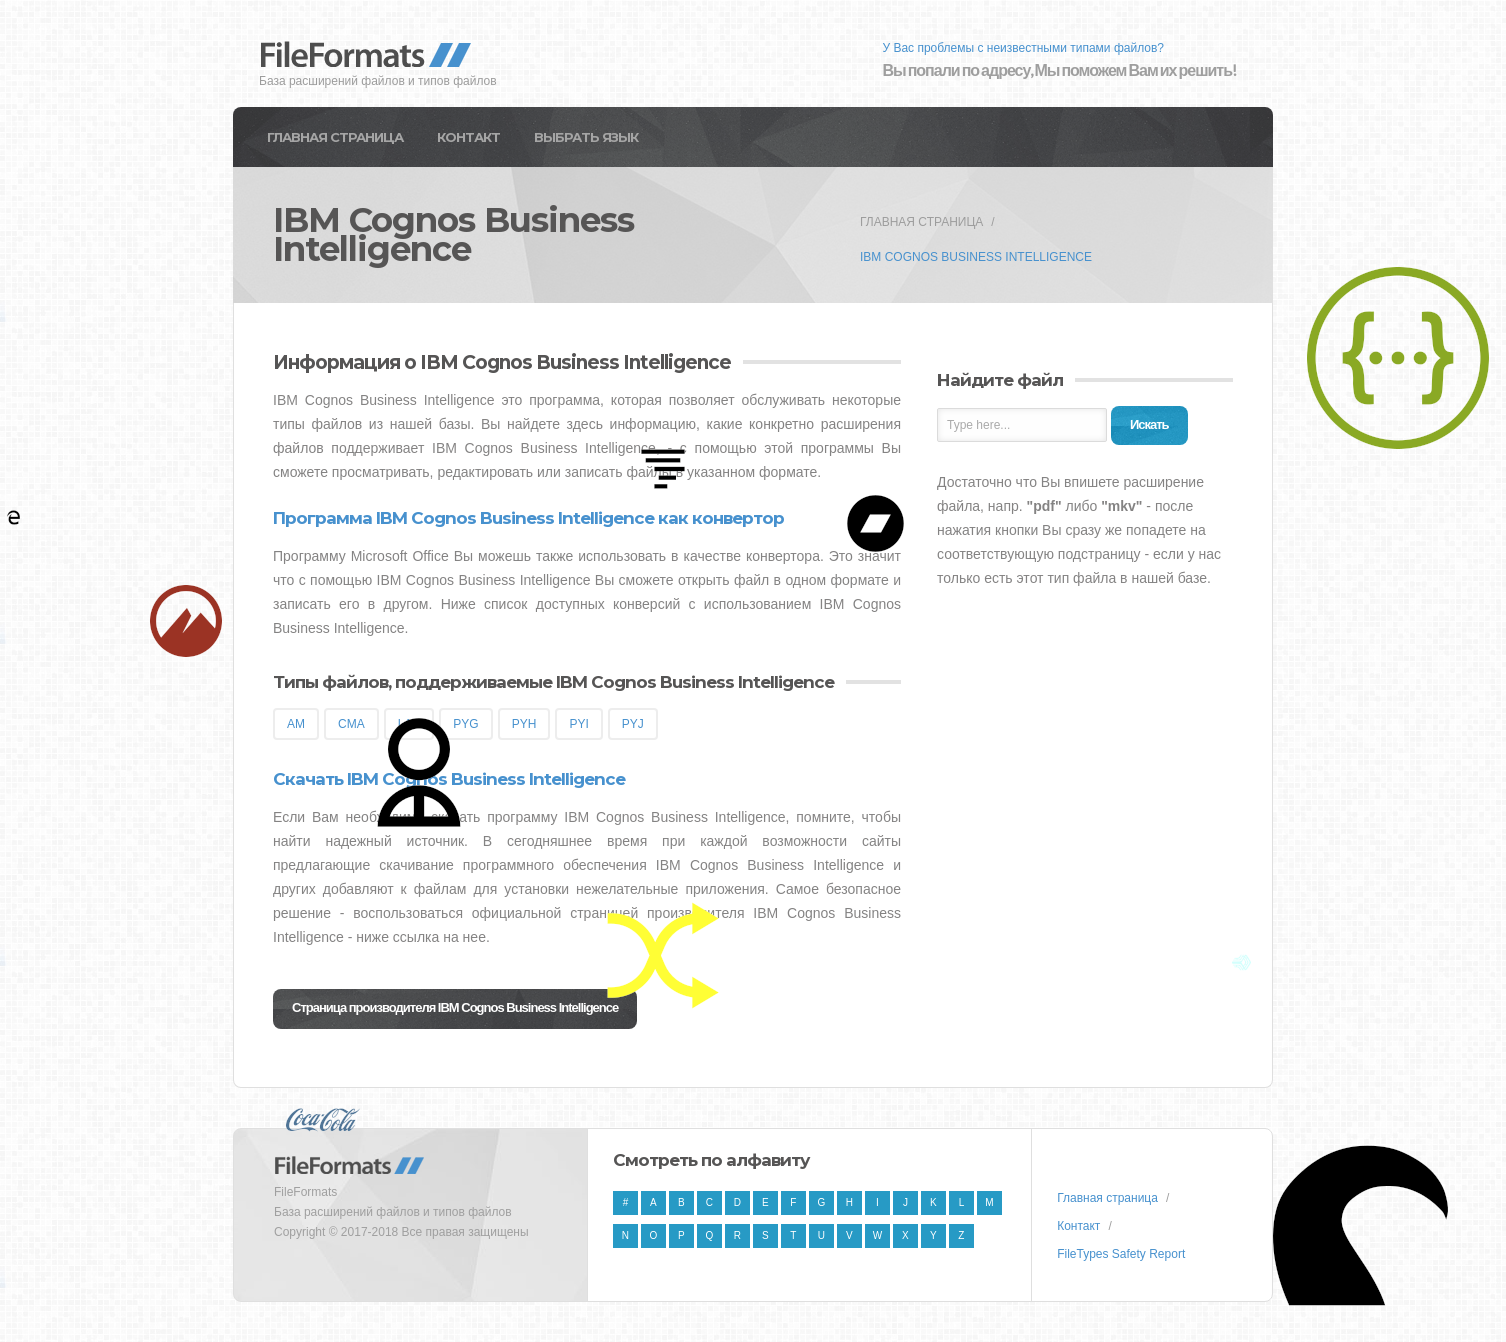  Describe the element at coordinates (186, 621) in the screenshot. I see `cinnamon desktop environment logo` at that location.